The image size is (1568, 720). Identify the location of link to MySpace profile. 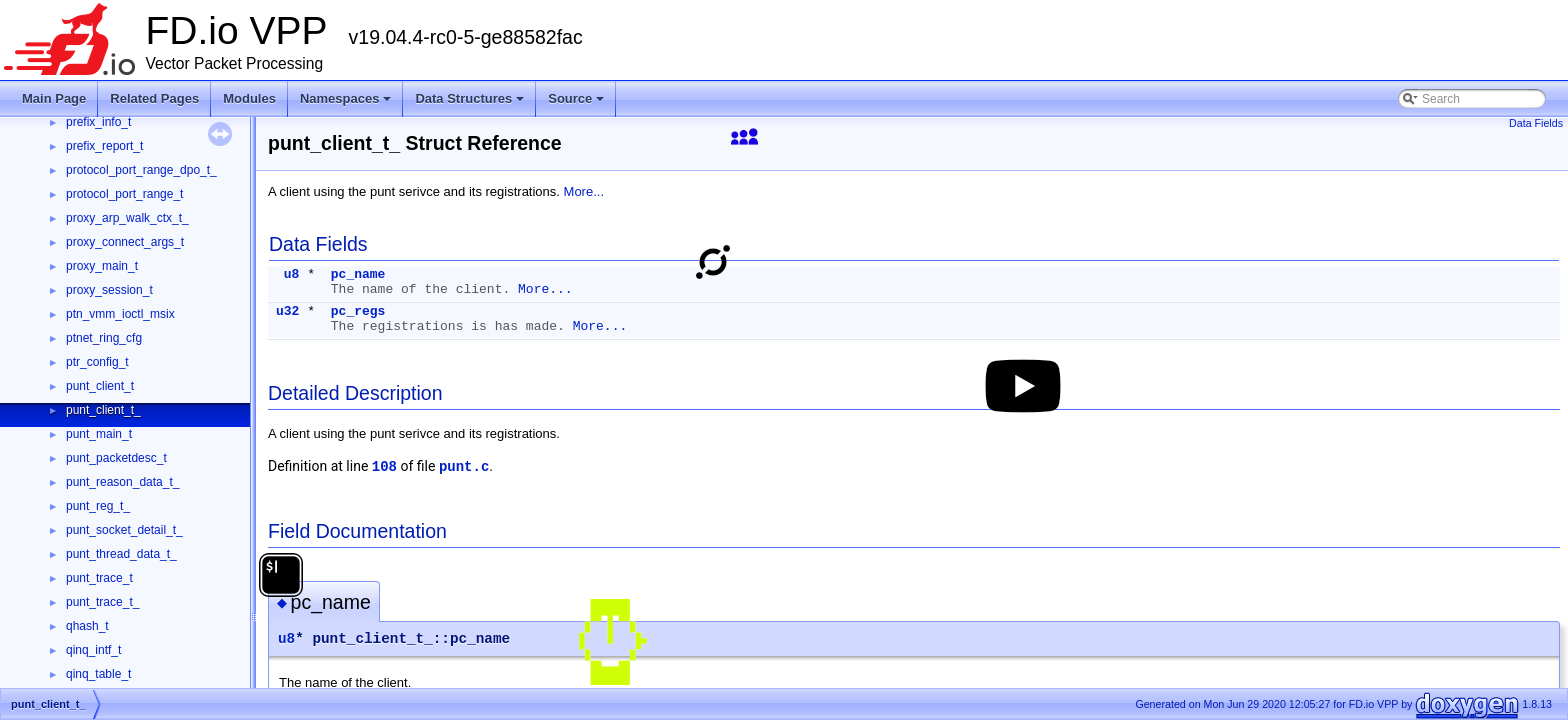
(744, 136).